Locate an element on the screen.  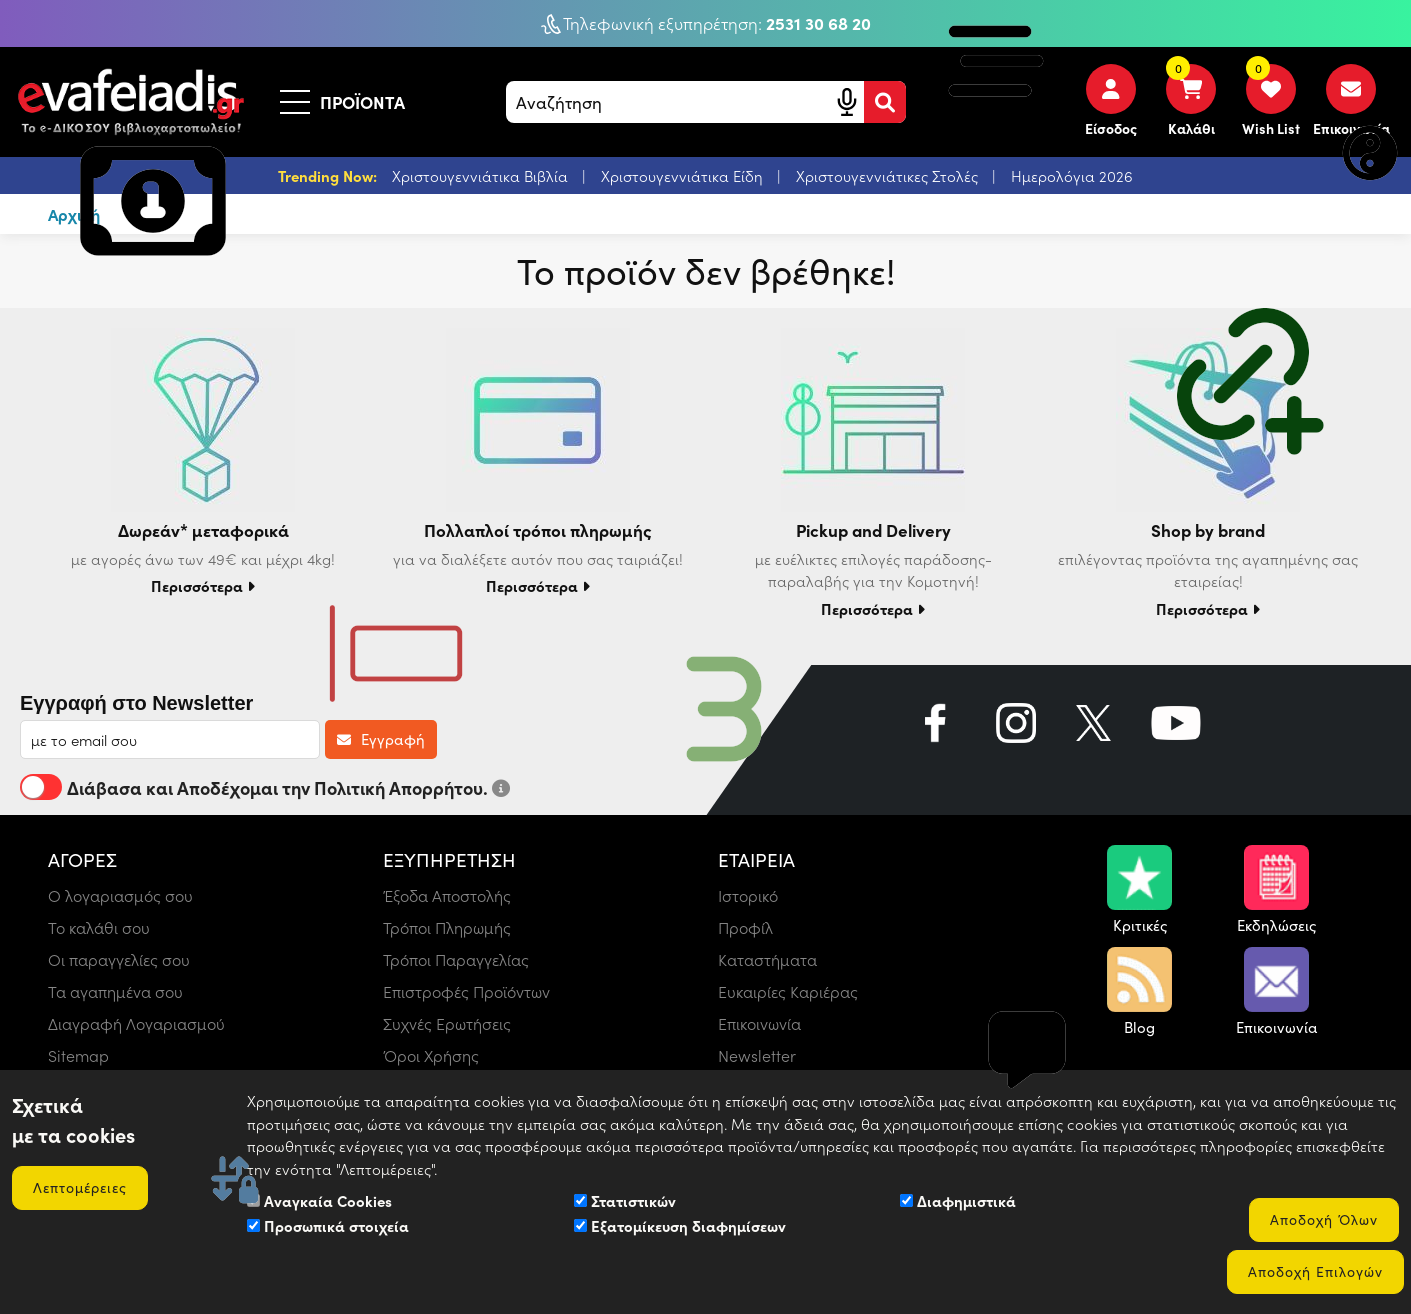
data sync is locked or disabled is located at coordinates (233, 1178).